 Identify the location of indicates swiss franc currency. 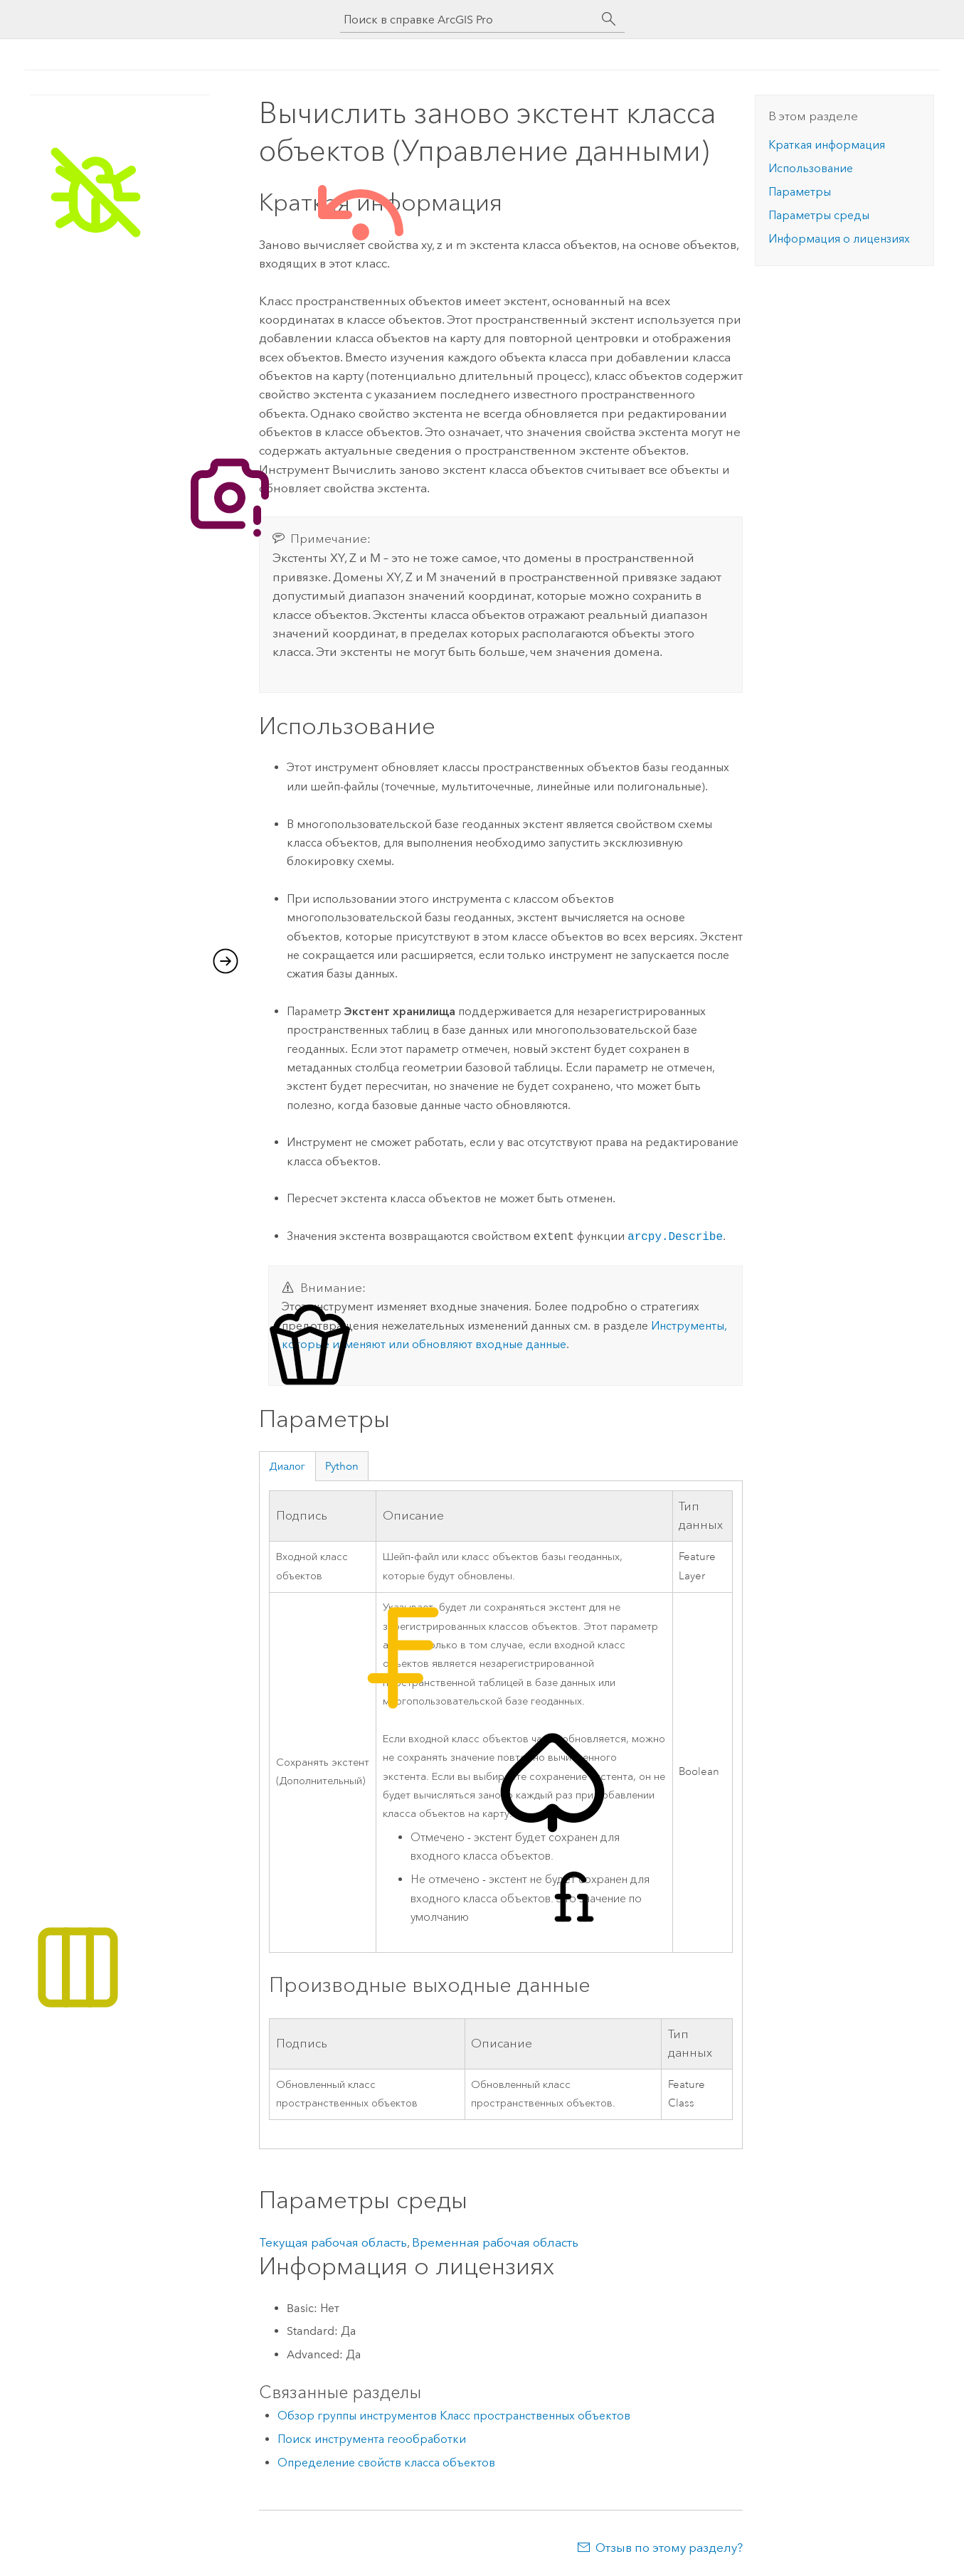
(403, 1658).